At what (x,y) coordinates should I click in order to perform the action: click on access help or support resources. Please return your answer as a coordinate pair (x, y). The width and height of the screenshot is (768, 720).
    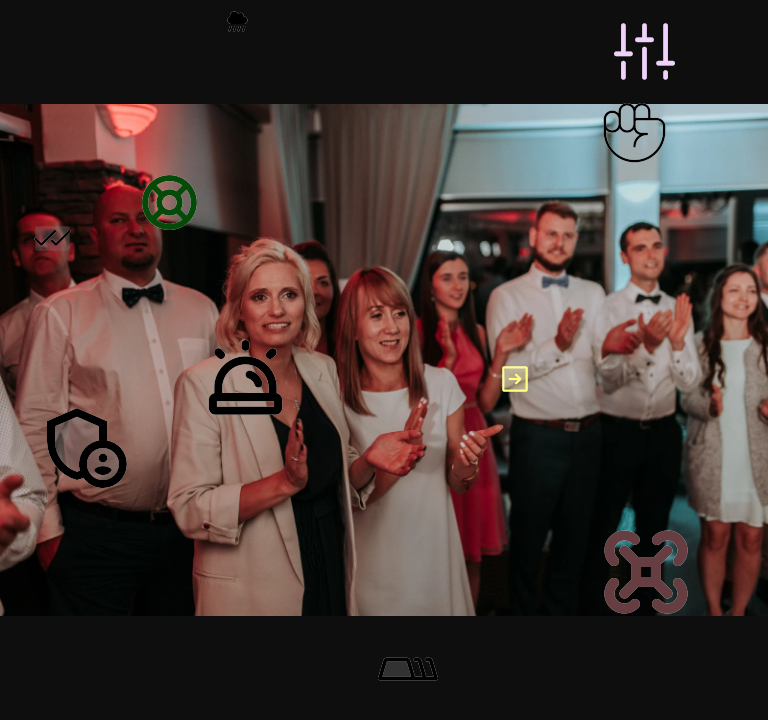
    Looking at the image, I should click on (169, 202).